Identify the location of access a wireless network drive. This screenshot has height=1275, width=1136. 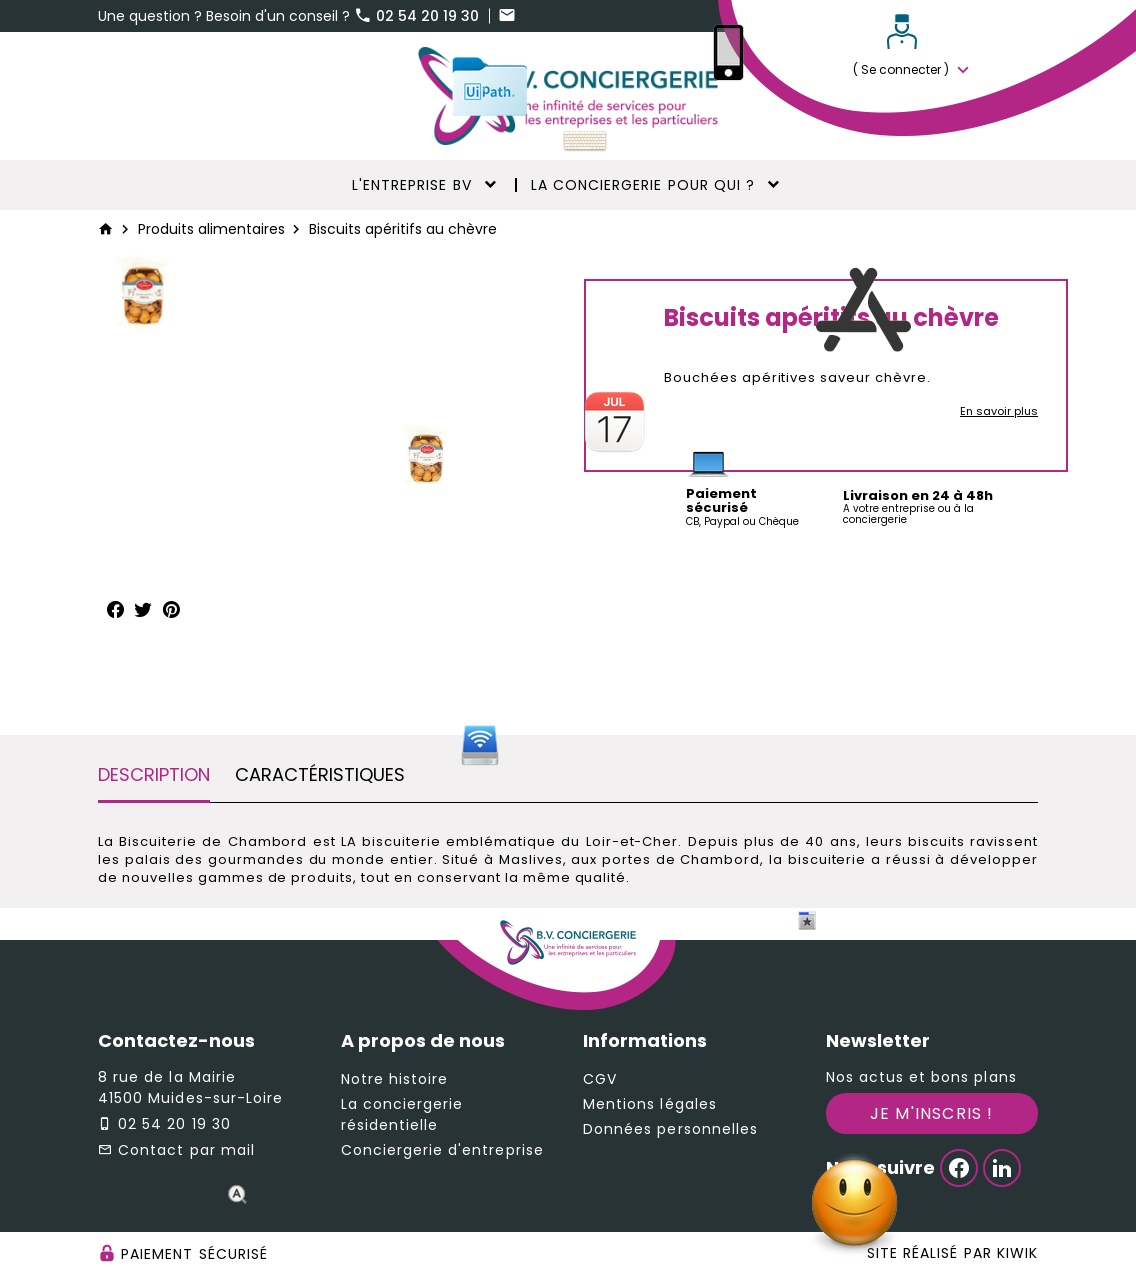
(480, 746).